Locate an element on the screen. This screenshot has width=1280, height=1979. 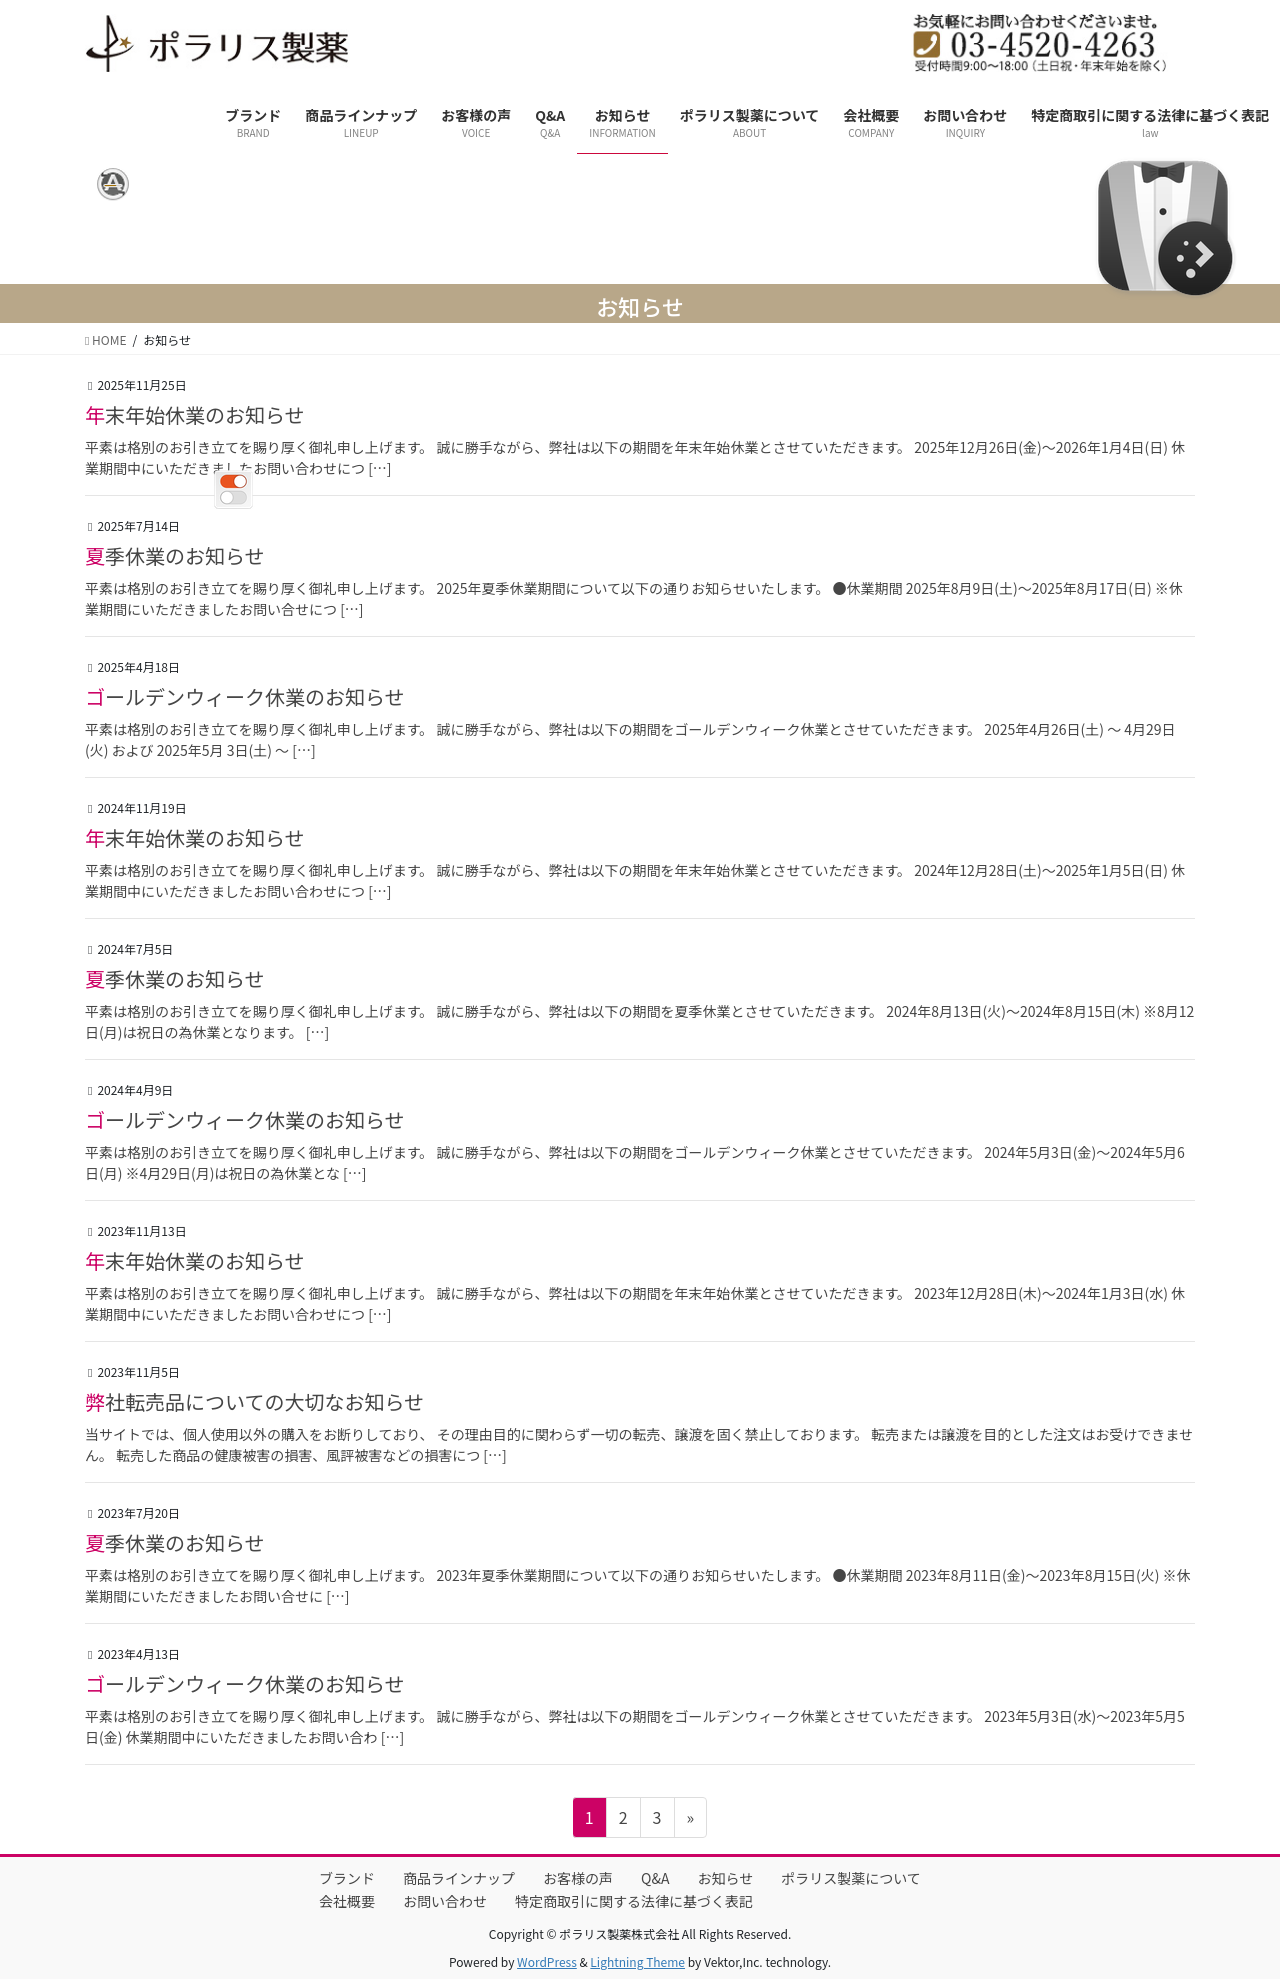
check for available software updates is located at coordinates (113, 184).